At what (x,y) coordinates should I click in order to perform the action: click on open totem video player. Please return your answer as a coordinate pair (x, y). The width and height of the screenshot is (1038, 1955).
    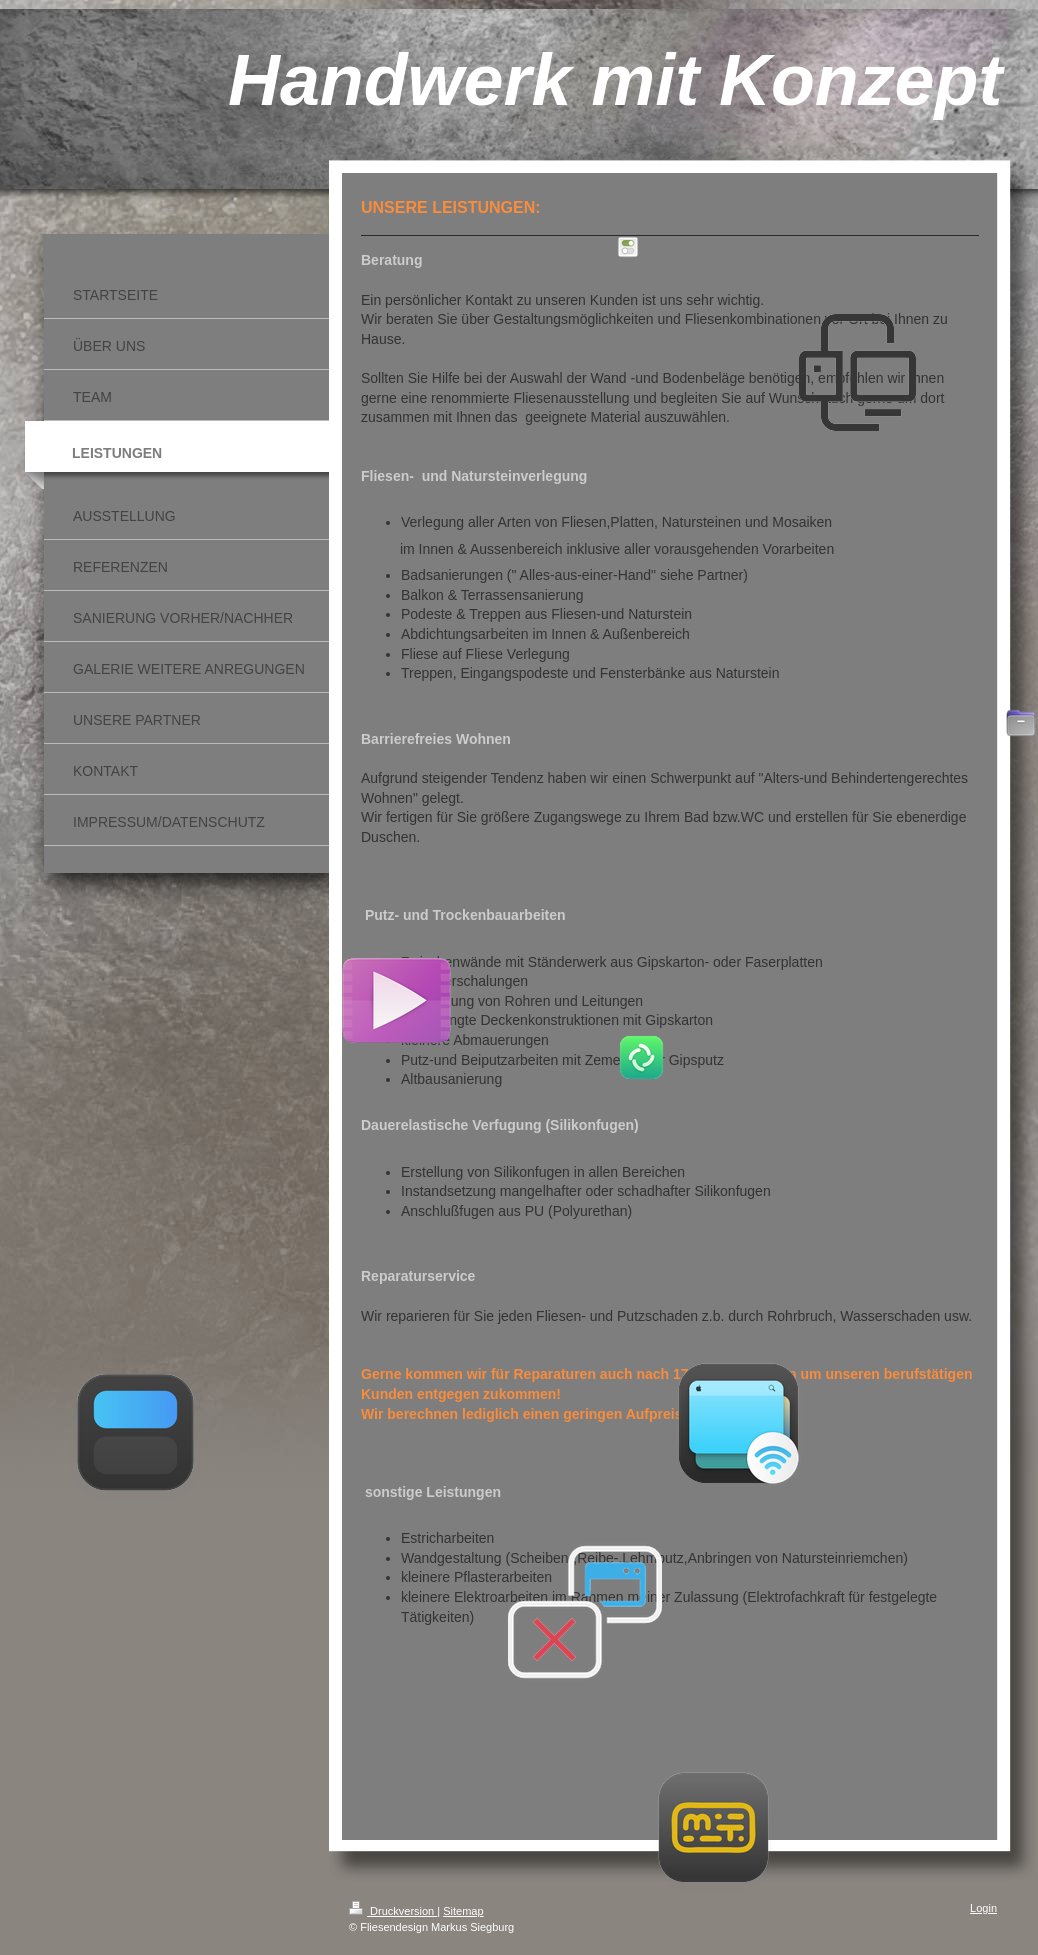
    Looking at the image, I should click on (396, 1000).